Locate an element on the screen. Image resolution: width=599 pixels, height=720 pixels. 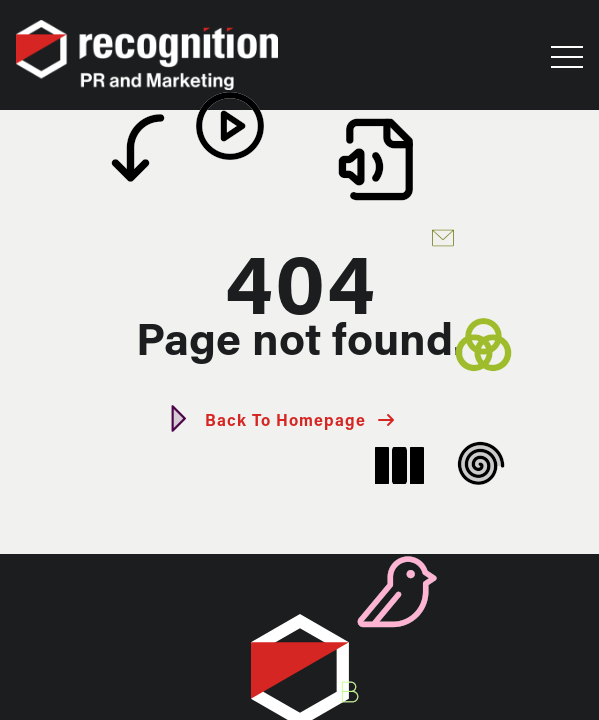
access twitter or social media sharing is located at coordinates (398, 594).